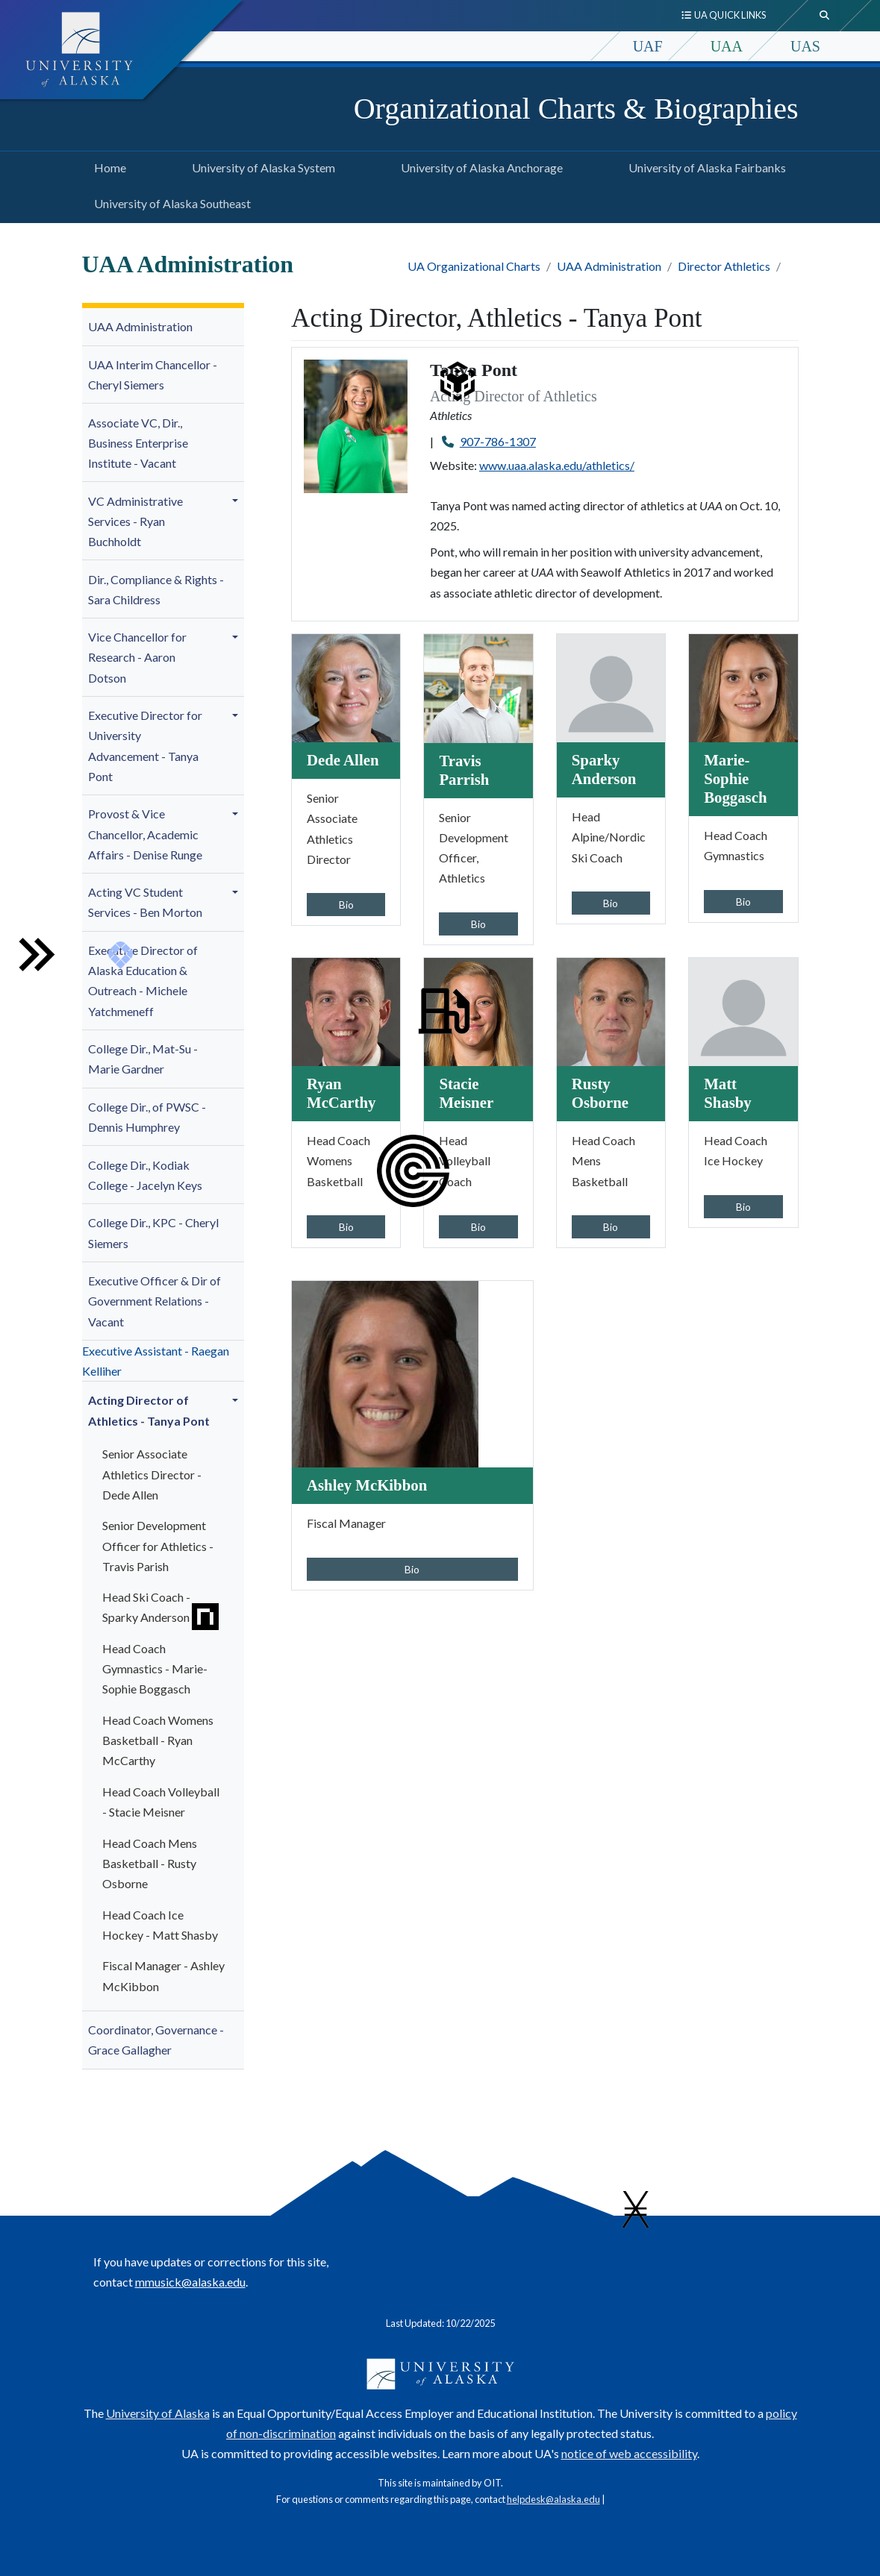 The height and width of the screenshot is (2576, 880). What do you see at coordinates (35, 954) in the screenshot?
I see `skip forward or advance to next item` at bounding box center [35, 954].